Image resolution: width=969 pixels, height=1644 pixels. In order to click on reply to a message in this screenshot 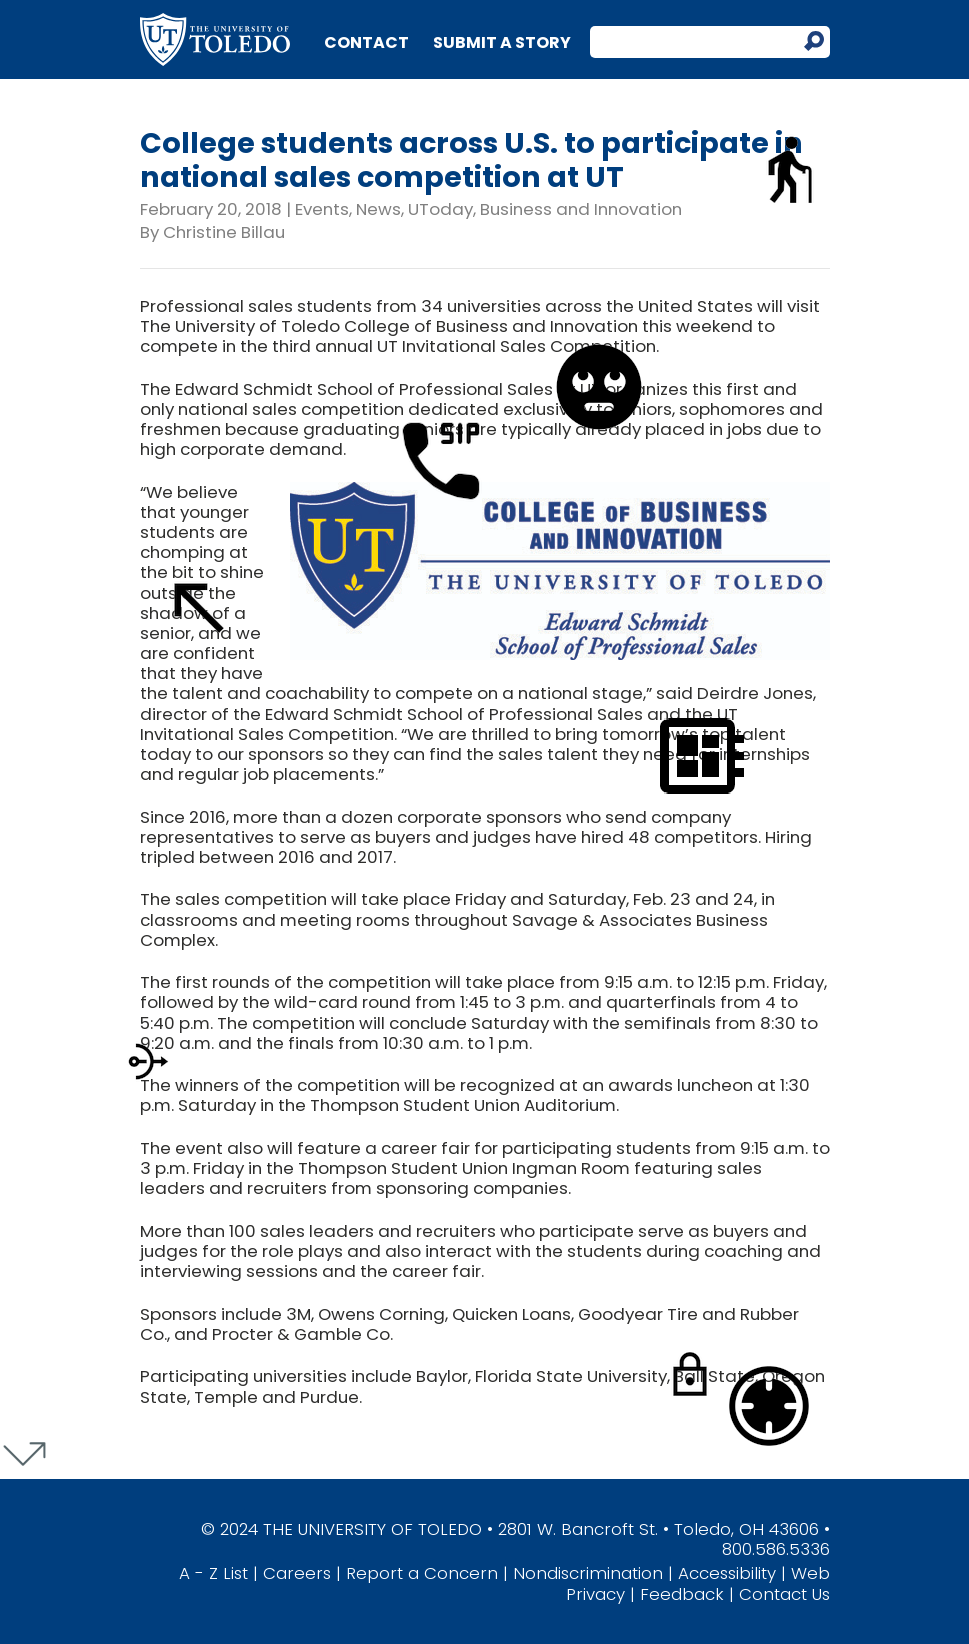, I will do `click(24, 1452)`.